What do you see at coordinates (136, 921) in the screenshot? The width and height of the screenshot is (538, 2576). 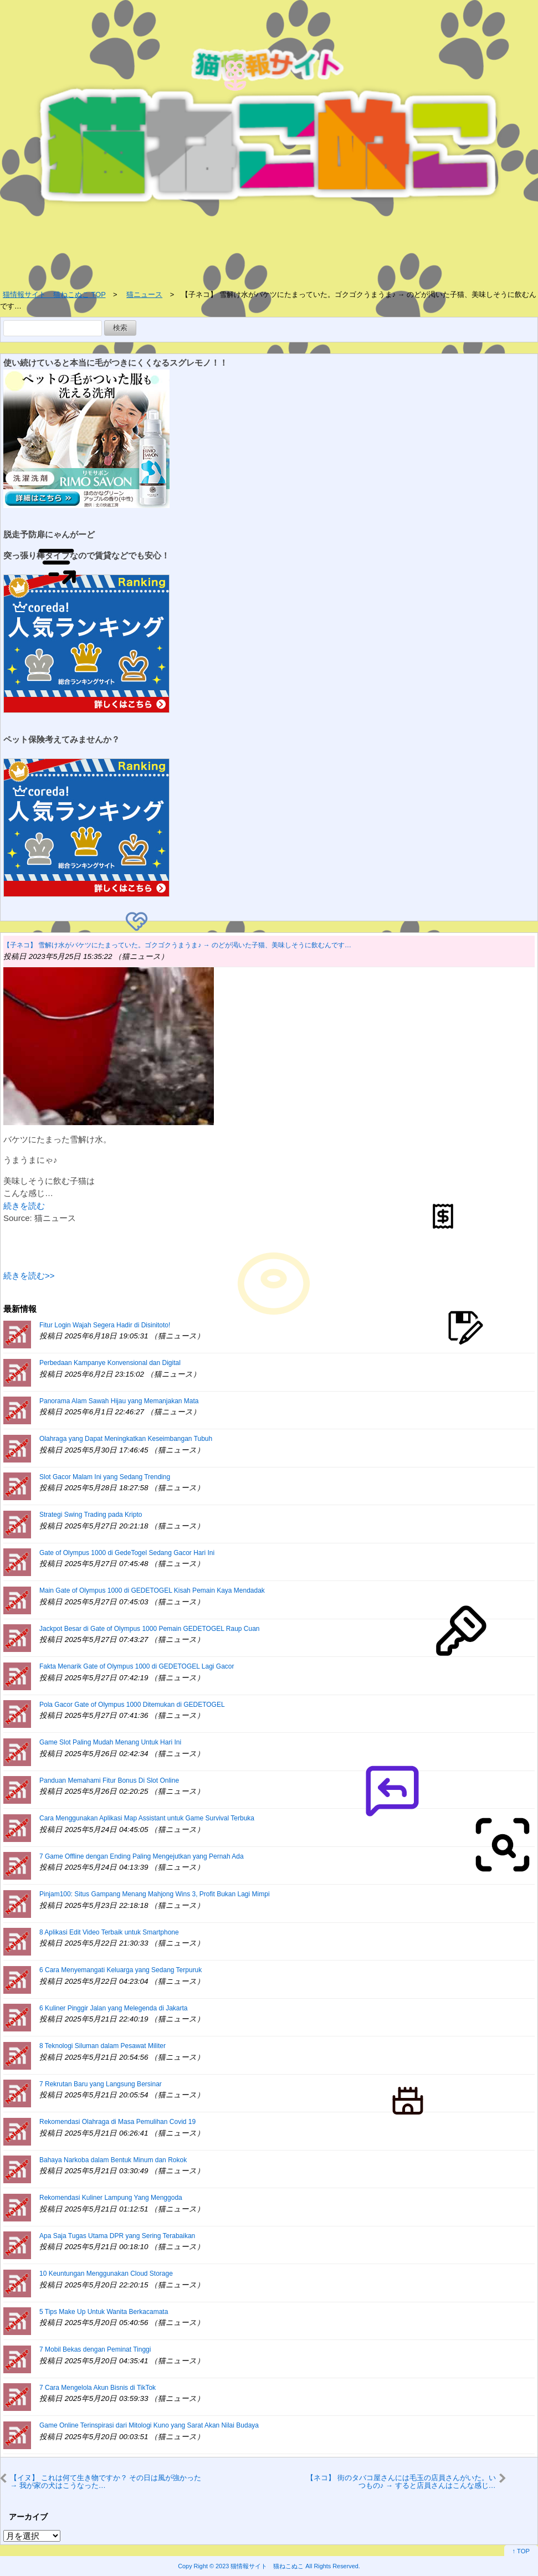 I see `access partnership or collaboration features` at bounding box center [136, 921].